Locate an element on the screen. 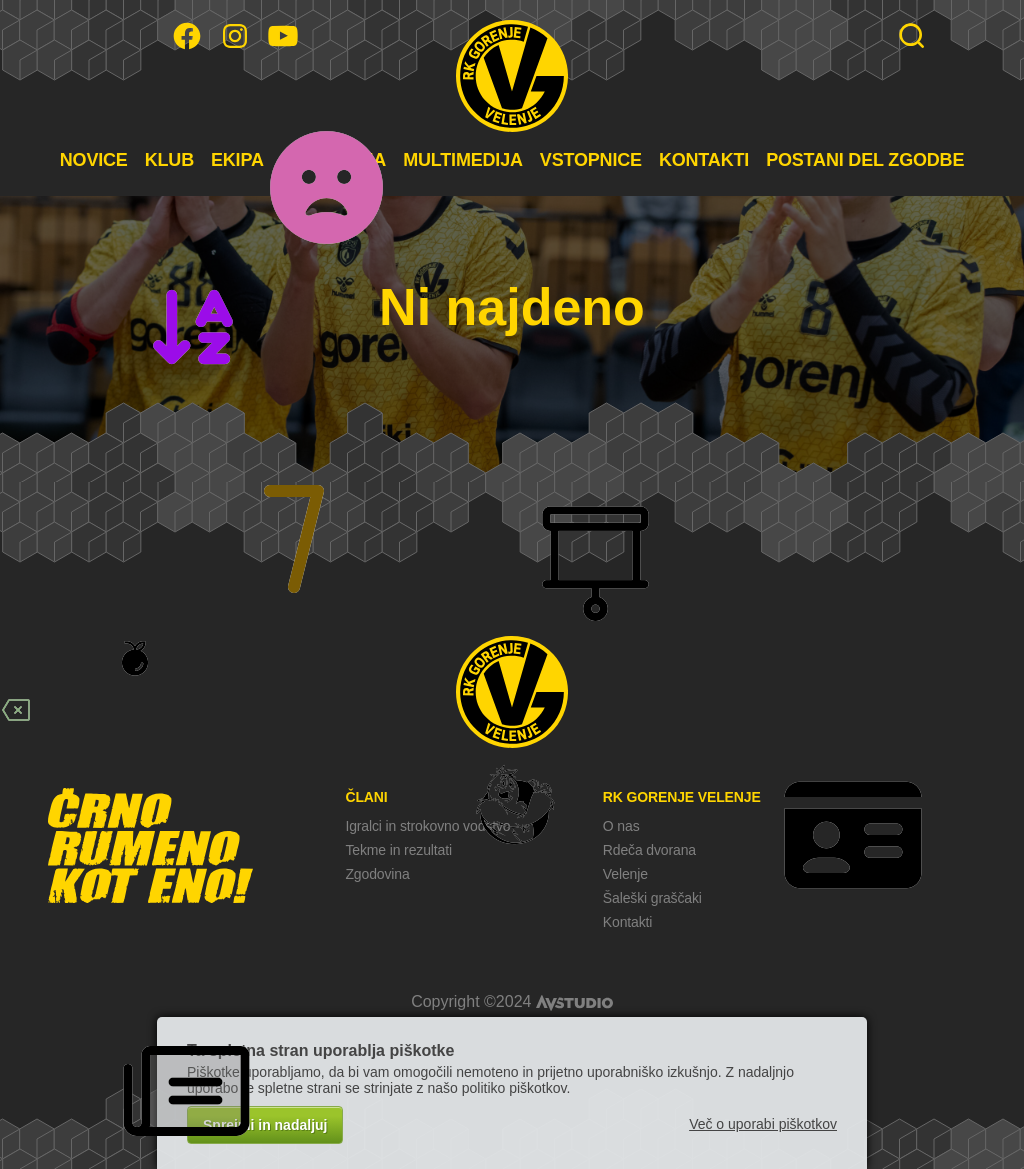 This screenshot has width=1024, height=1169. indicates item number 7 in a list or sequence is located at coordinates (294, 539).